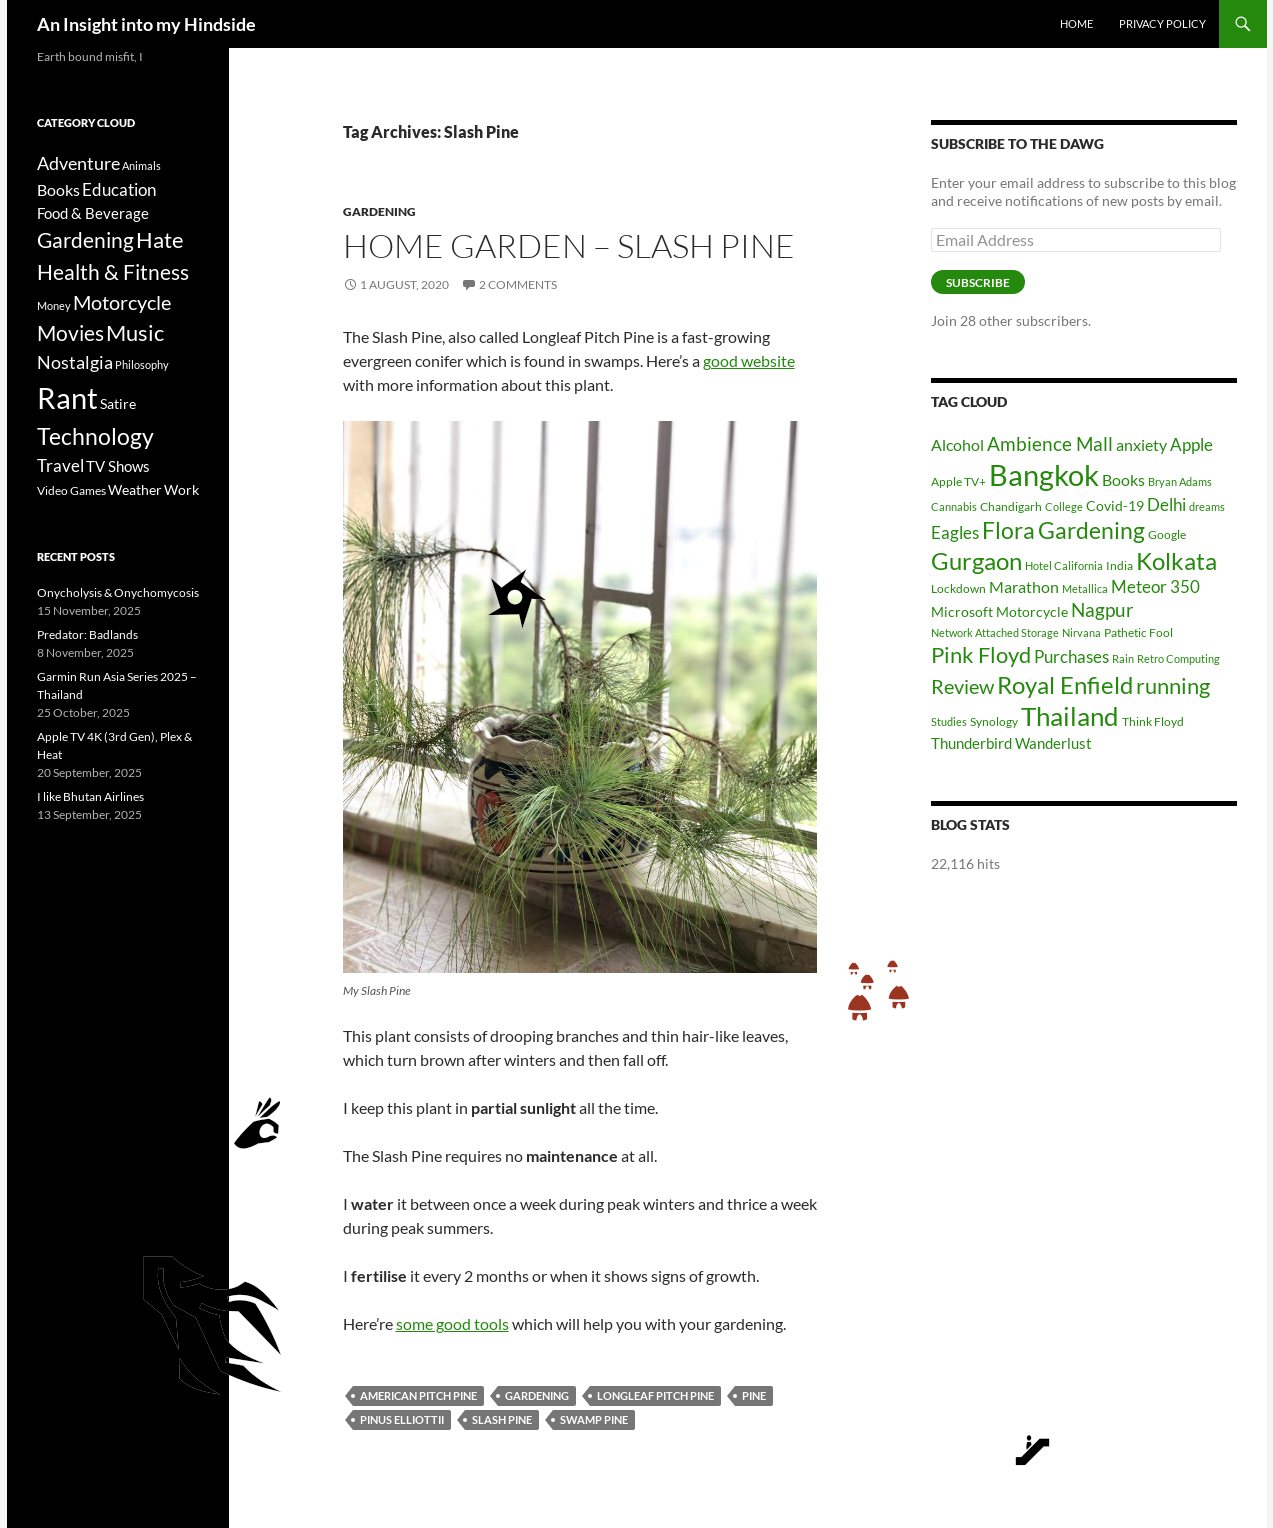 The image size is (1273, 1528). I want to click on a plant root or organic growth element, so click(213, 1325).